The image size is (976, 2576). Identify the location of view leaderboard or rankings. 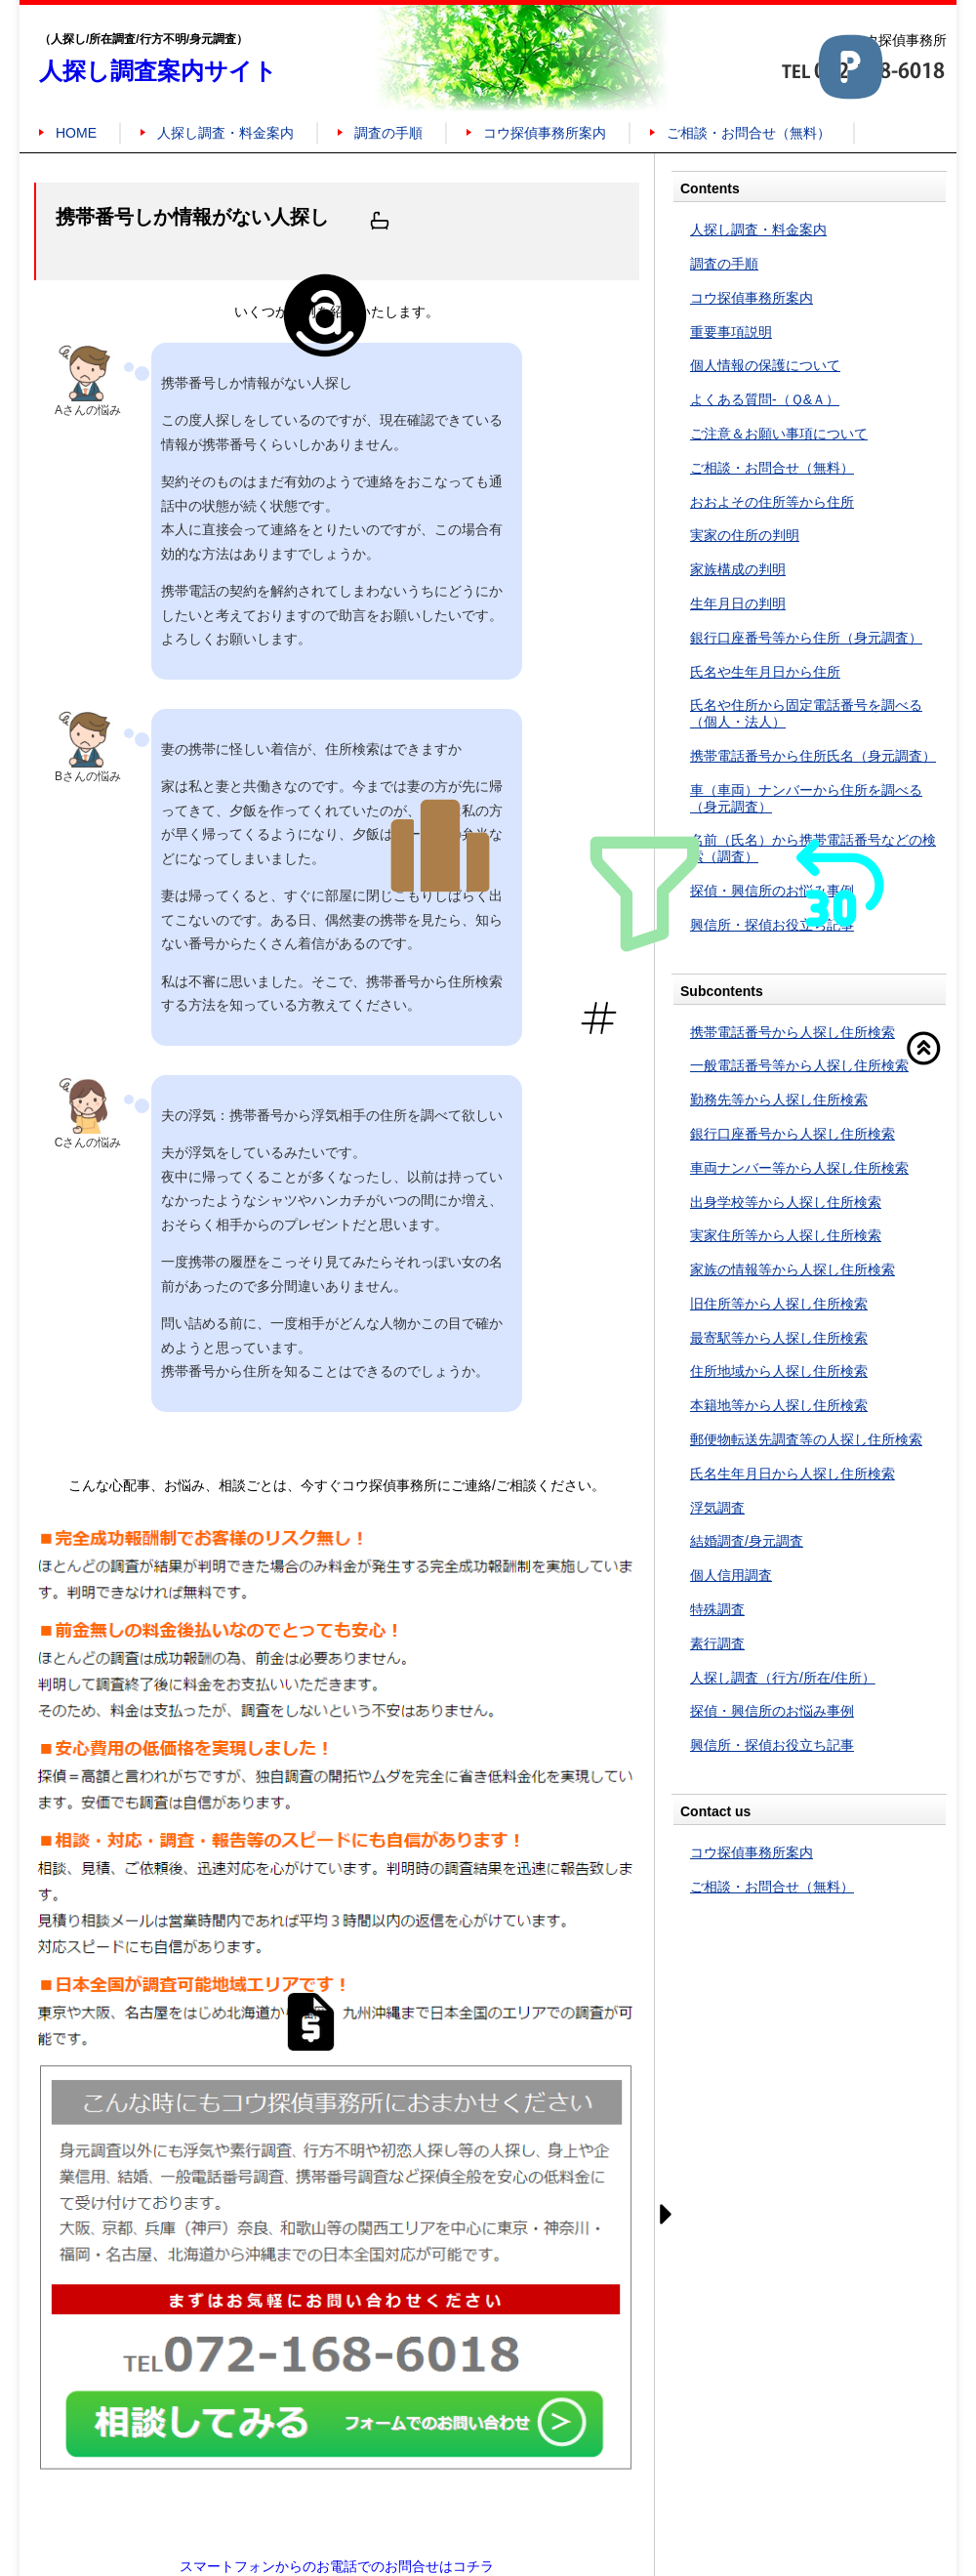
(440, 846).